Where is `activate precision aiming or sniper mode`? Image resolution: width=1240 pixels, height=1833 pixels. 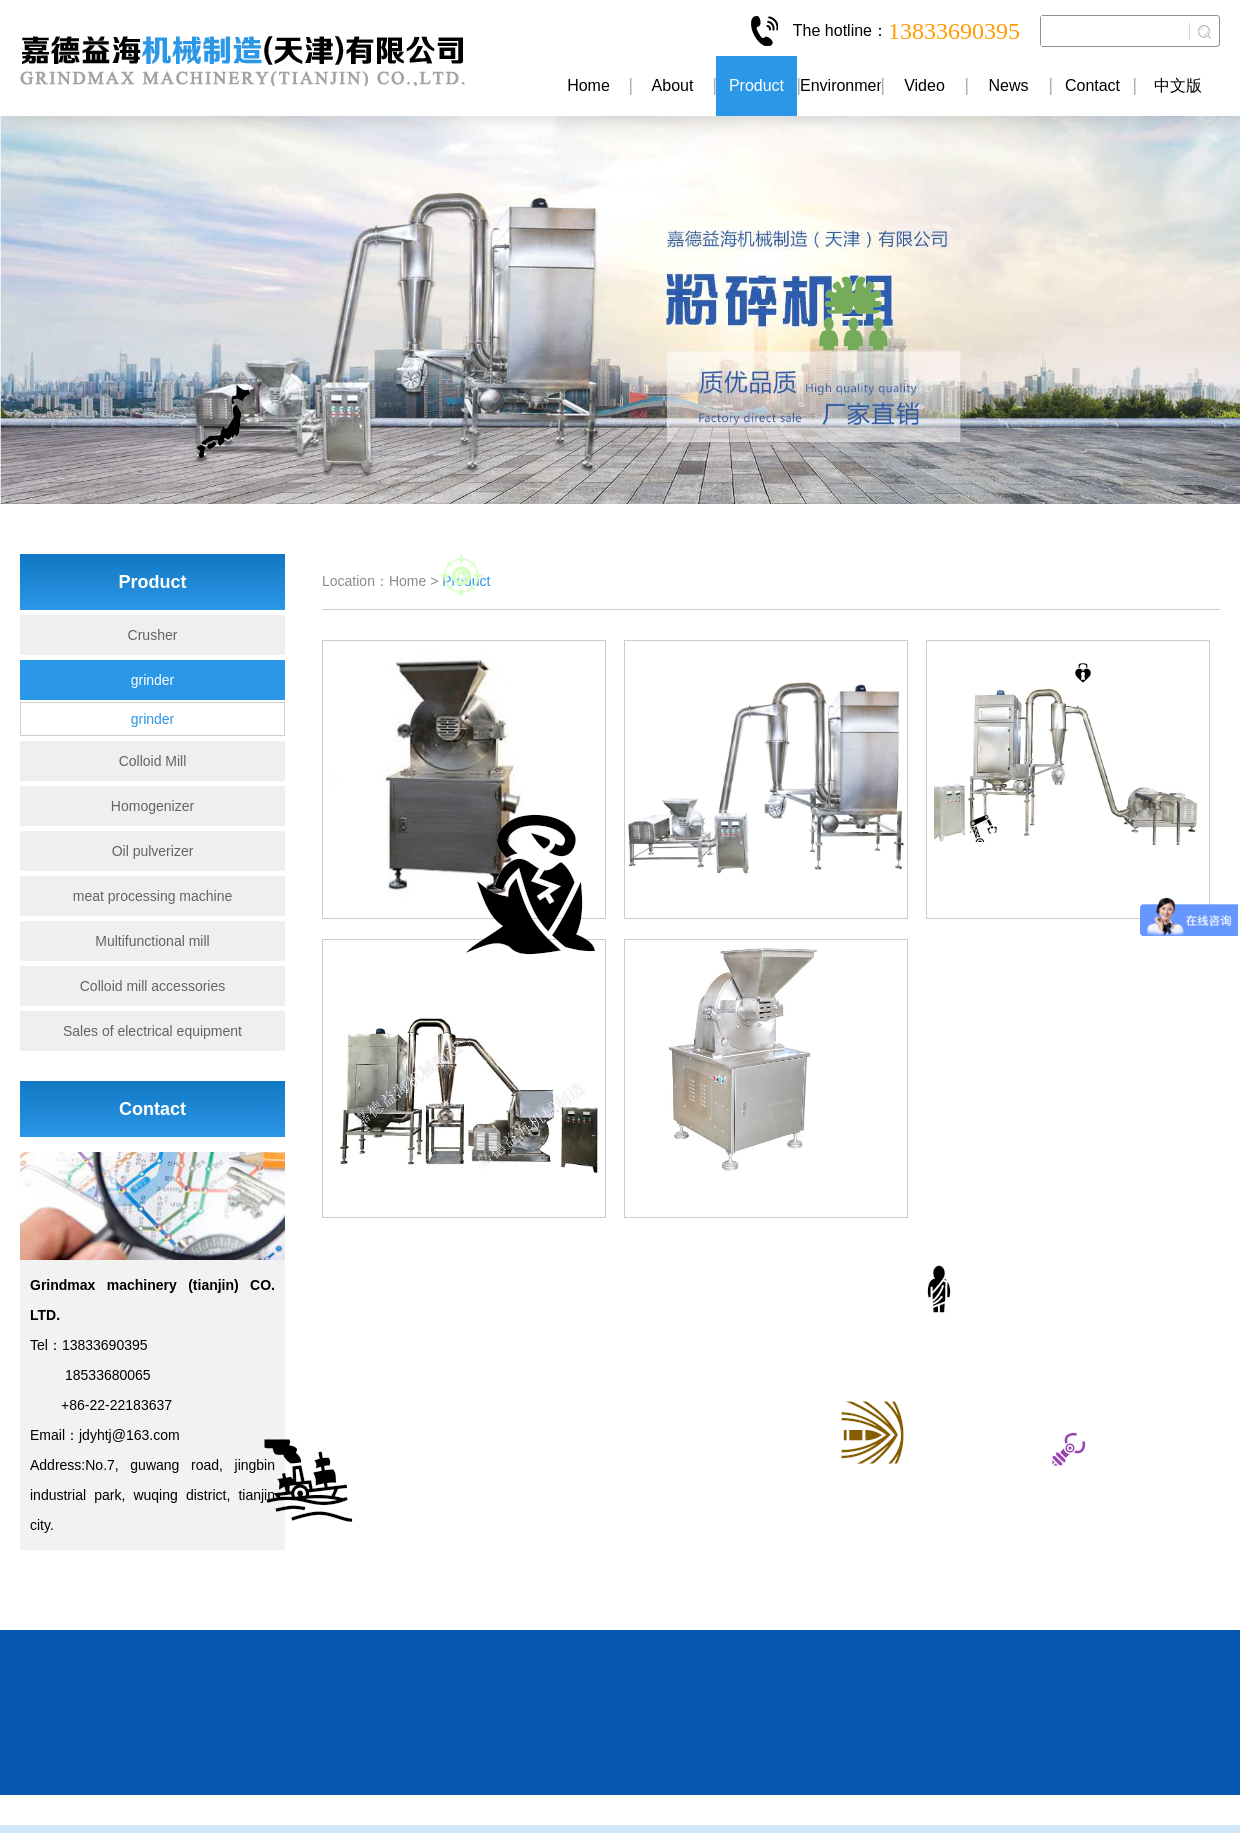 activate precision aiming or sniper mode is located at coordinates (461, 576).